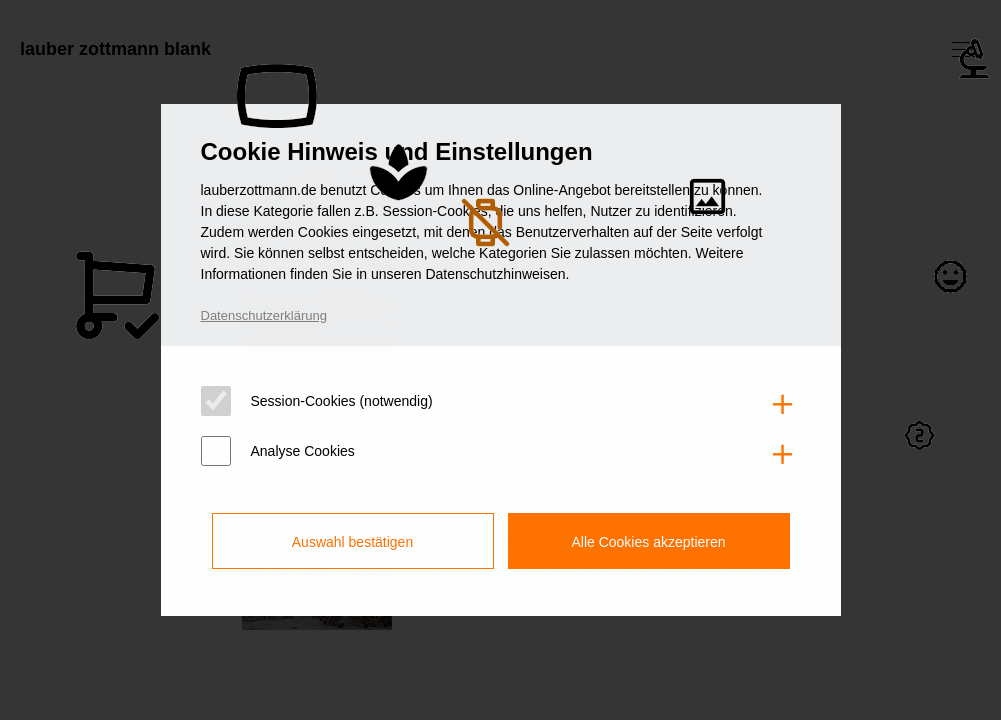 This screenshot has height=720, width=1001. I want to click on indicates second place or runner-up status, so click(919, 435).